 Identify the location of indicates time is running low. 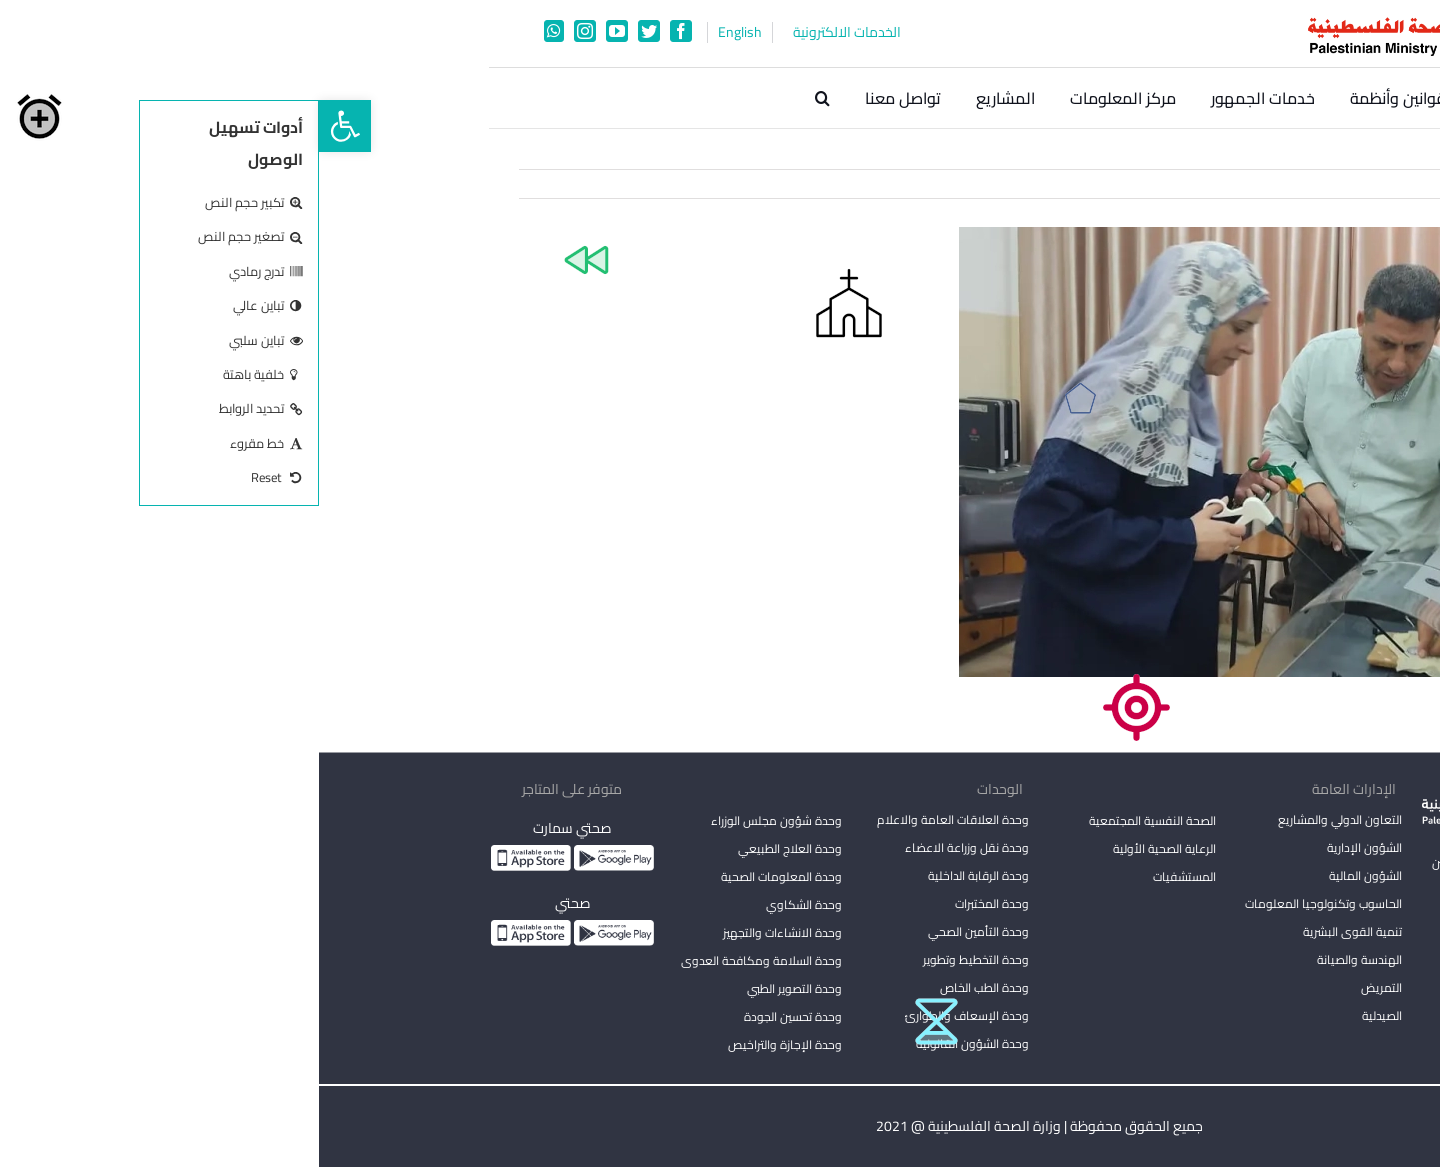
(936, 1021).